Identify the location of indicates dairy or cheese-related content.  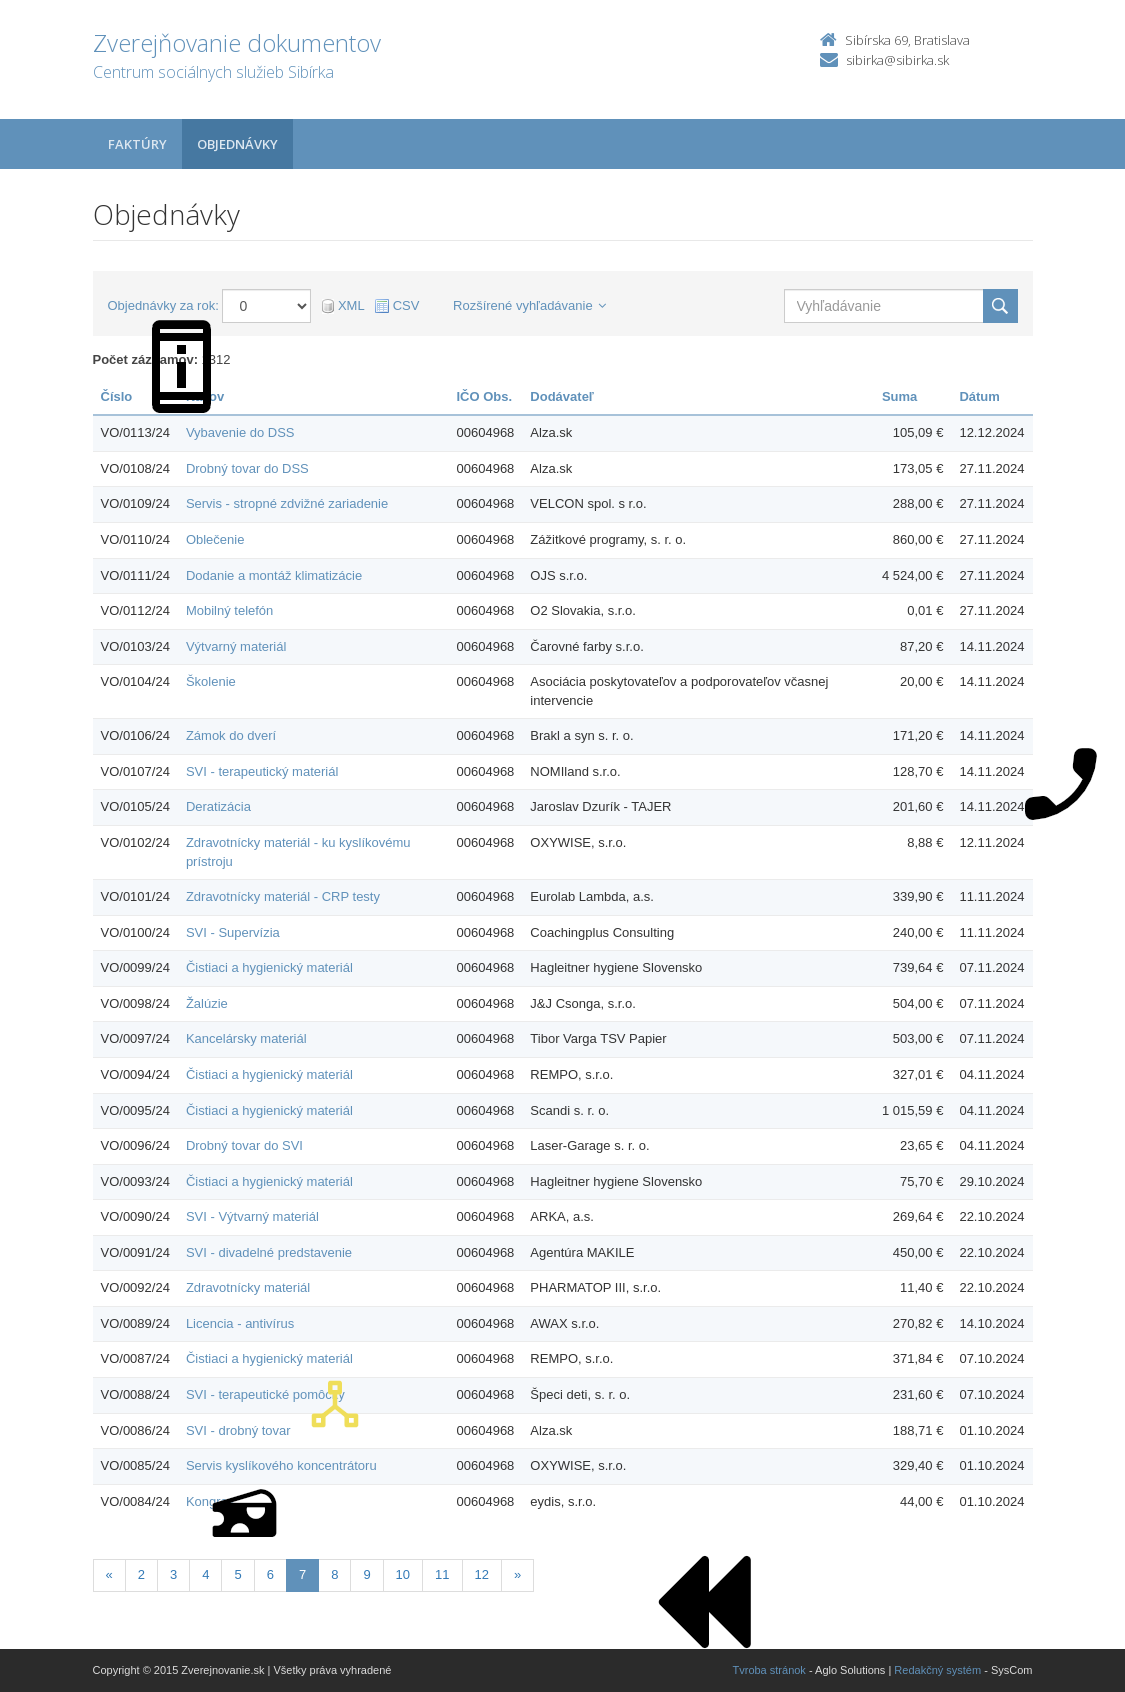
(244, 1516).